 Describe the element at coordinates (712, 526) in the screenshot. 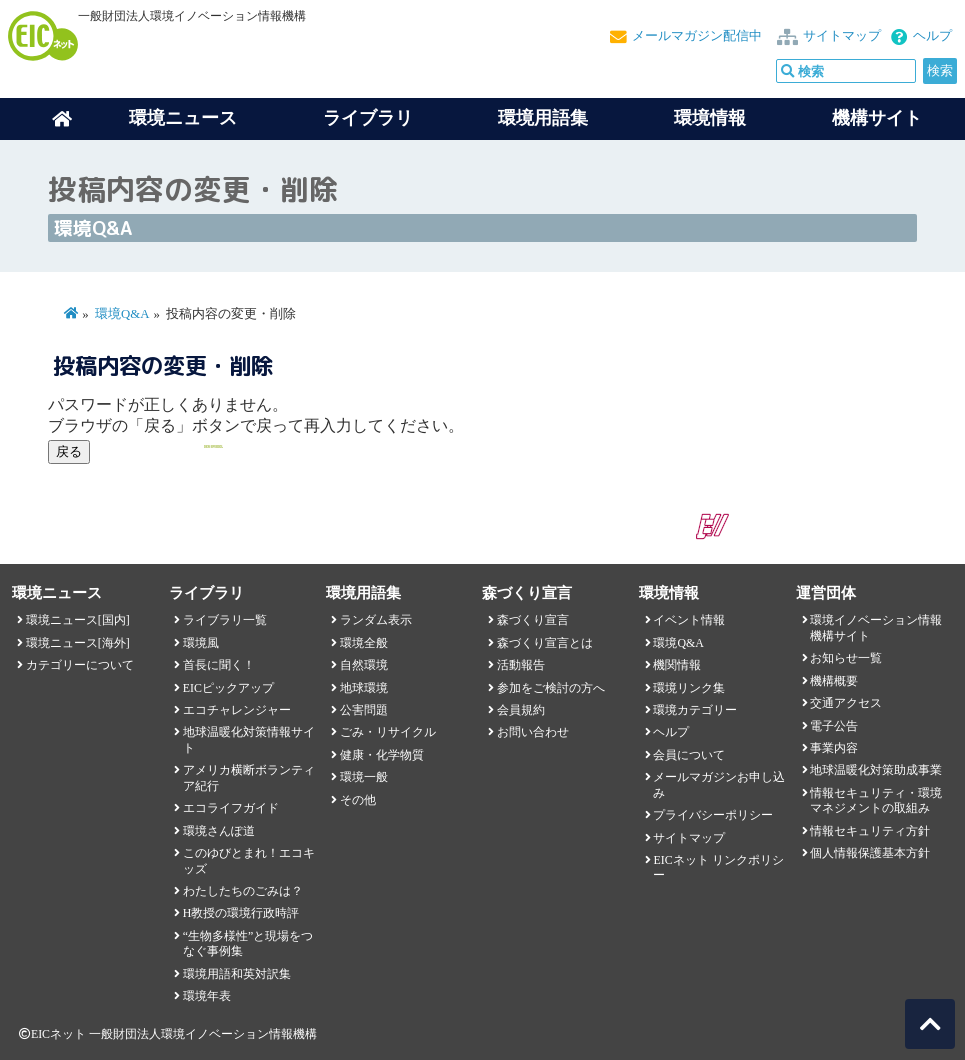

I see `eclipse jetty web server logo` at that location.